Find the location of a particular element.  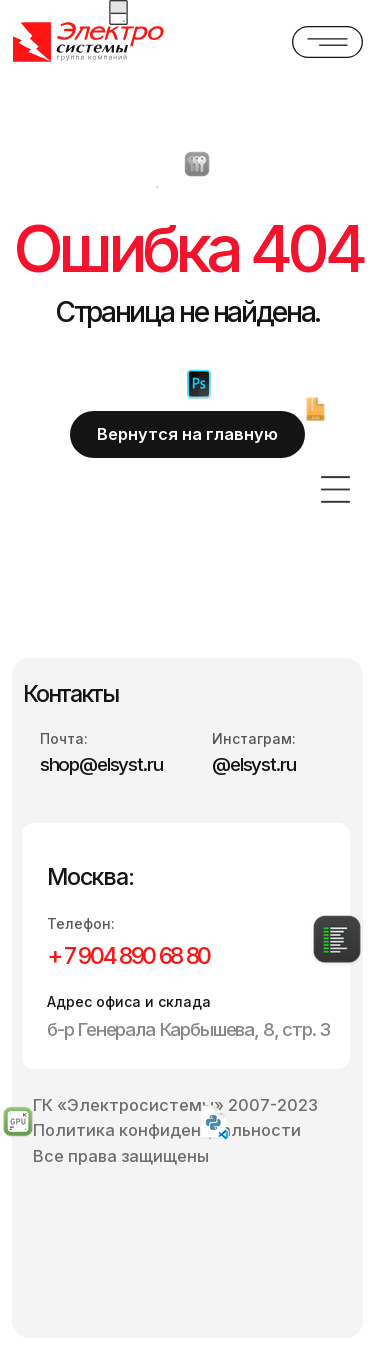

access startup disk and boot preferences is located at coordinates (337, 940).